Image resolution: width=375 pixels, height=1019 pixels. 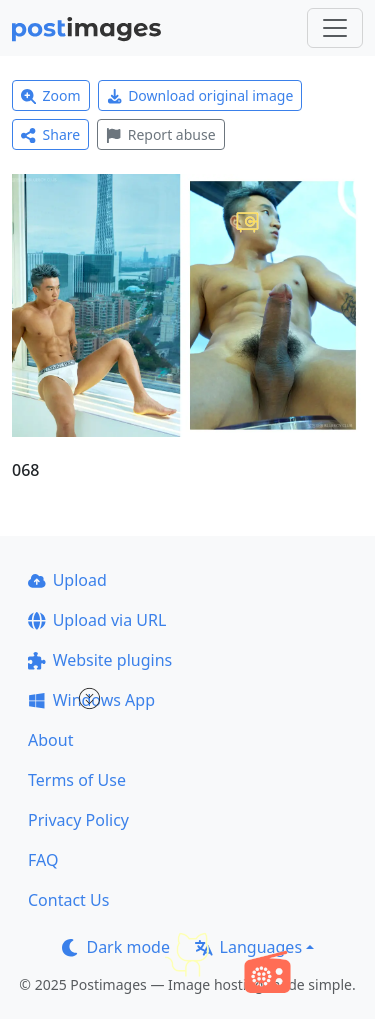 What do you see at coordinates (191, 954) in the screenshot?
I see `view project on github` at bounding box center [191, 954].